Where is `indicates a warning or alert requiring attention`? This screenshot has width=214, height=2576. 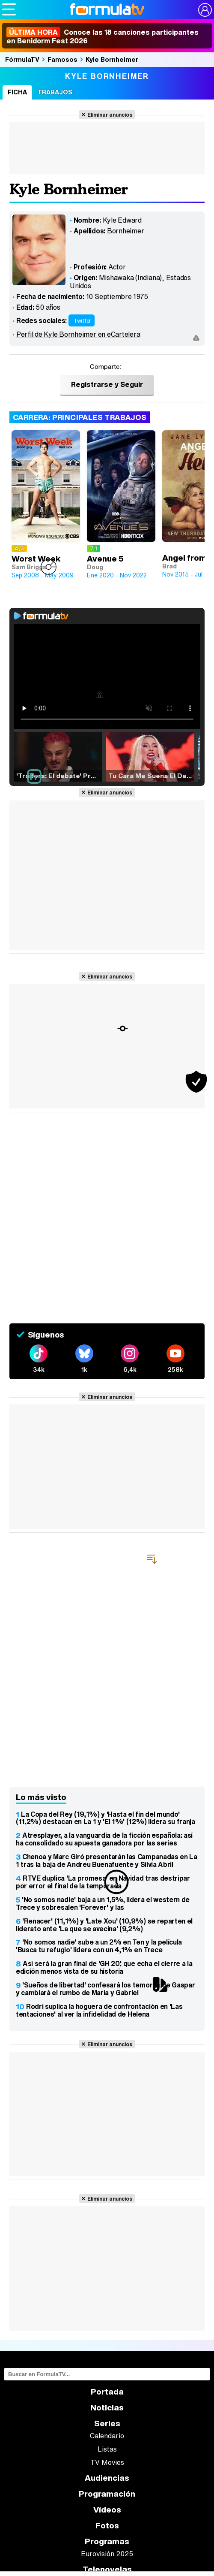 indicates a warning or alert requiring attention is located at coordinates (116, 1882).